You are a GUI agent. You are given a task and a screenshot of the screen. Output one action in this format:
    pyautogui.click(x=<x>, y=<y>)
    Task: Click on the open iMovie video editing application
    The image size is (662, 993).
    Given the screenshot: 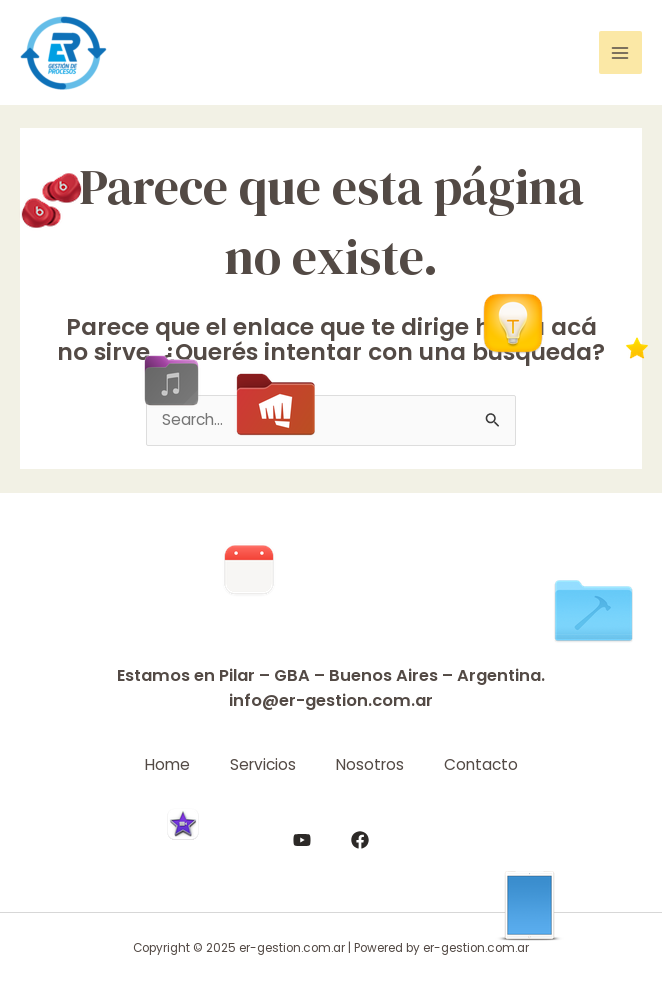 What is the action you would take?
    pyautogui.click(x=183, y=824)
    